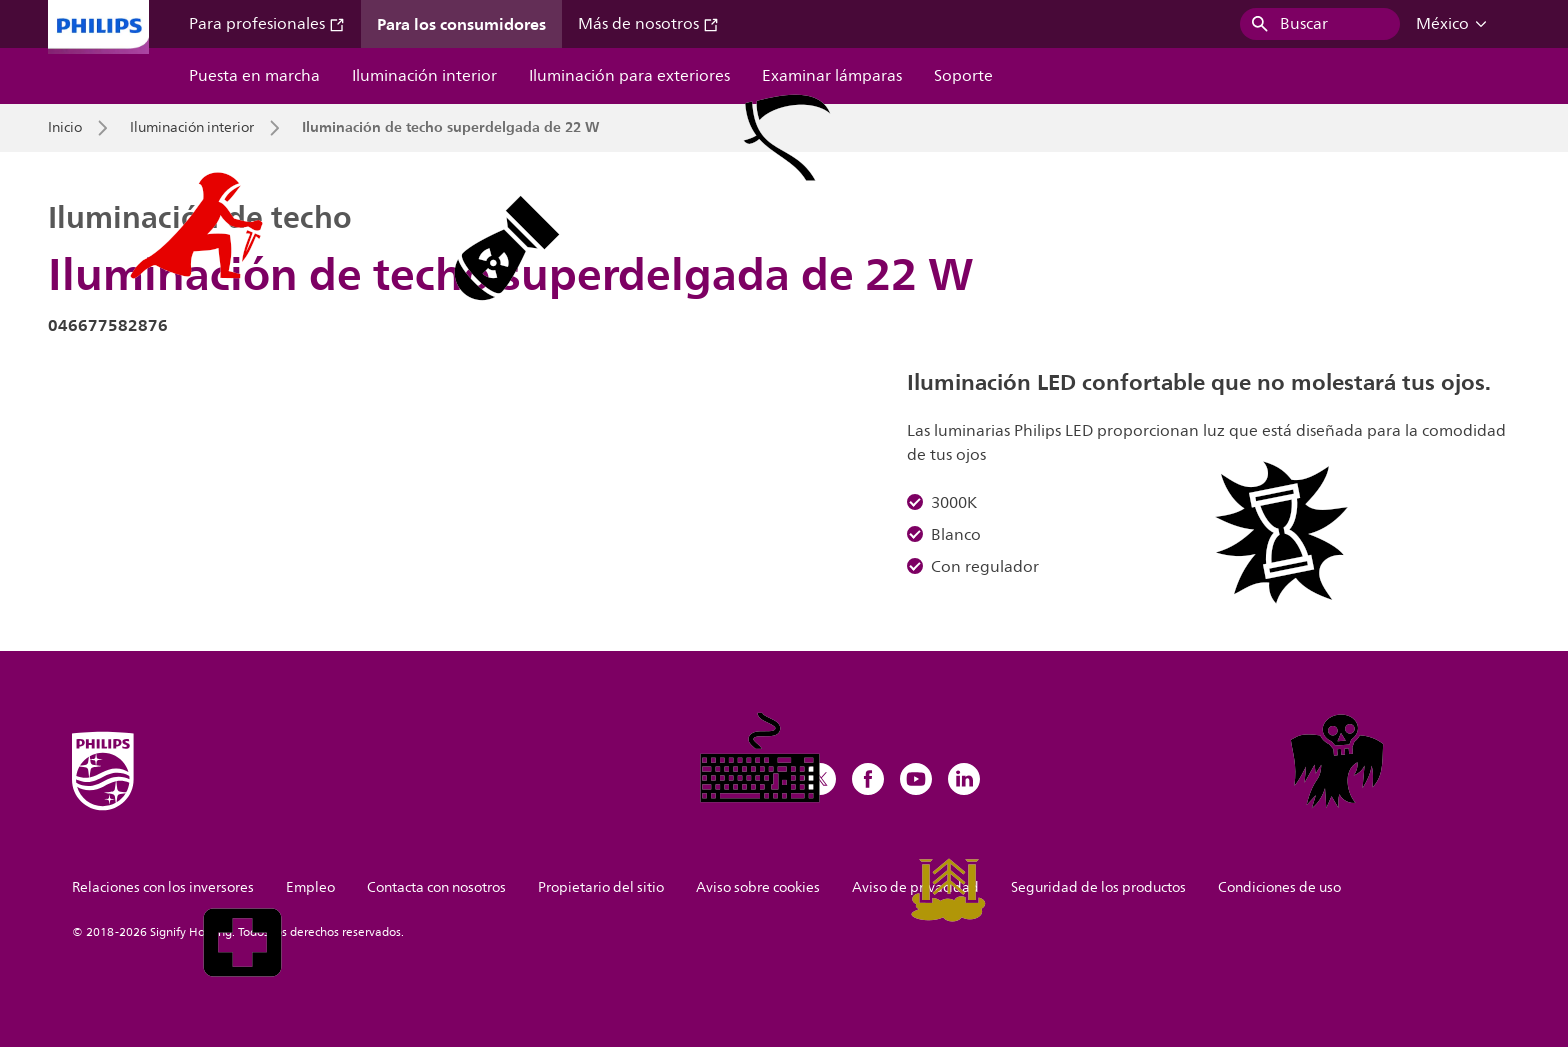 This screenshot has height=1047, width=1568. Describe the element at coordinates (242, 942) in the screenshot. I see `access health or medical features` at that location.